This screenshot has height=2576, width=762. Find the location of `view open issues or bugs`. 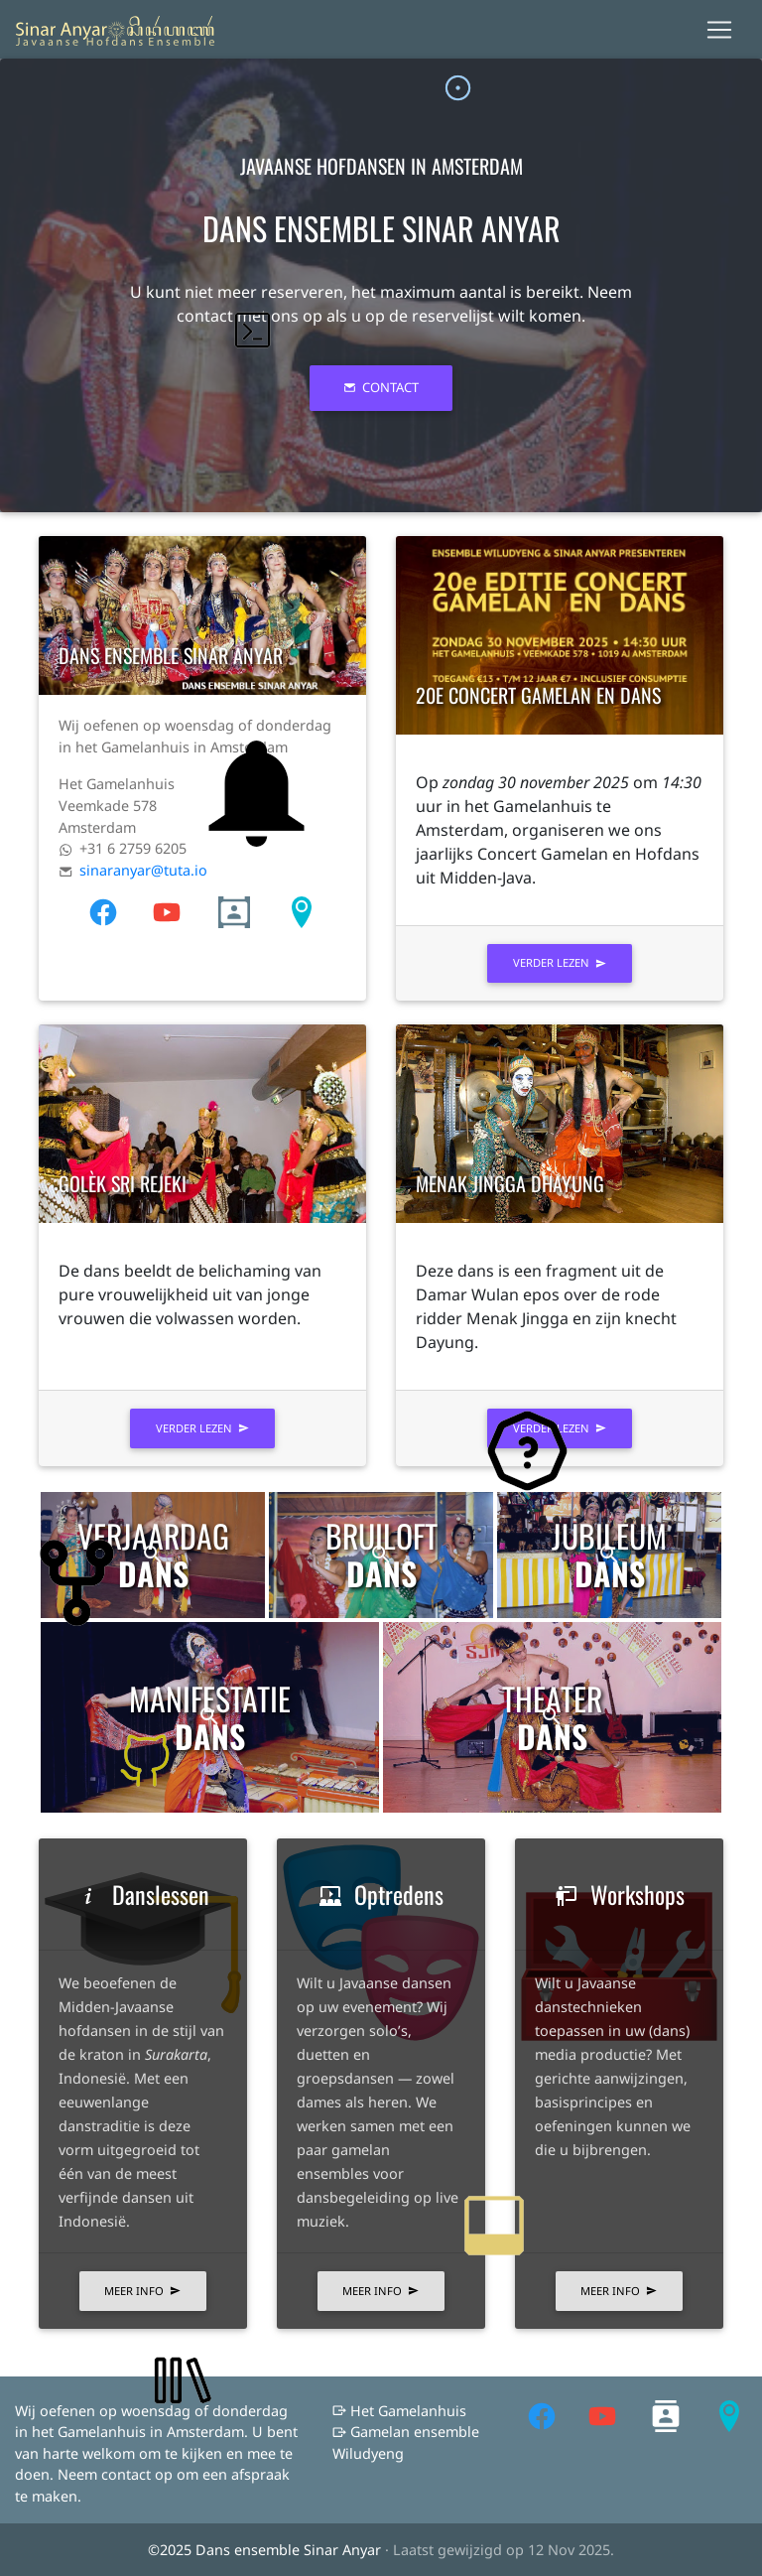

view open issues or bugs is located at coordinates (458, 88).